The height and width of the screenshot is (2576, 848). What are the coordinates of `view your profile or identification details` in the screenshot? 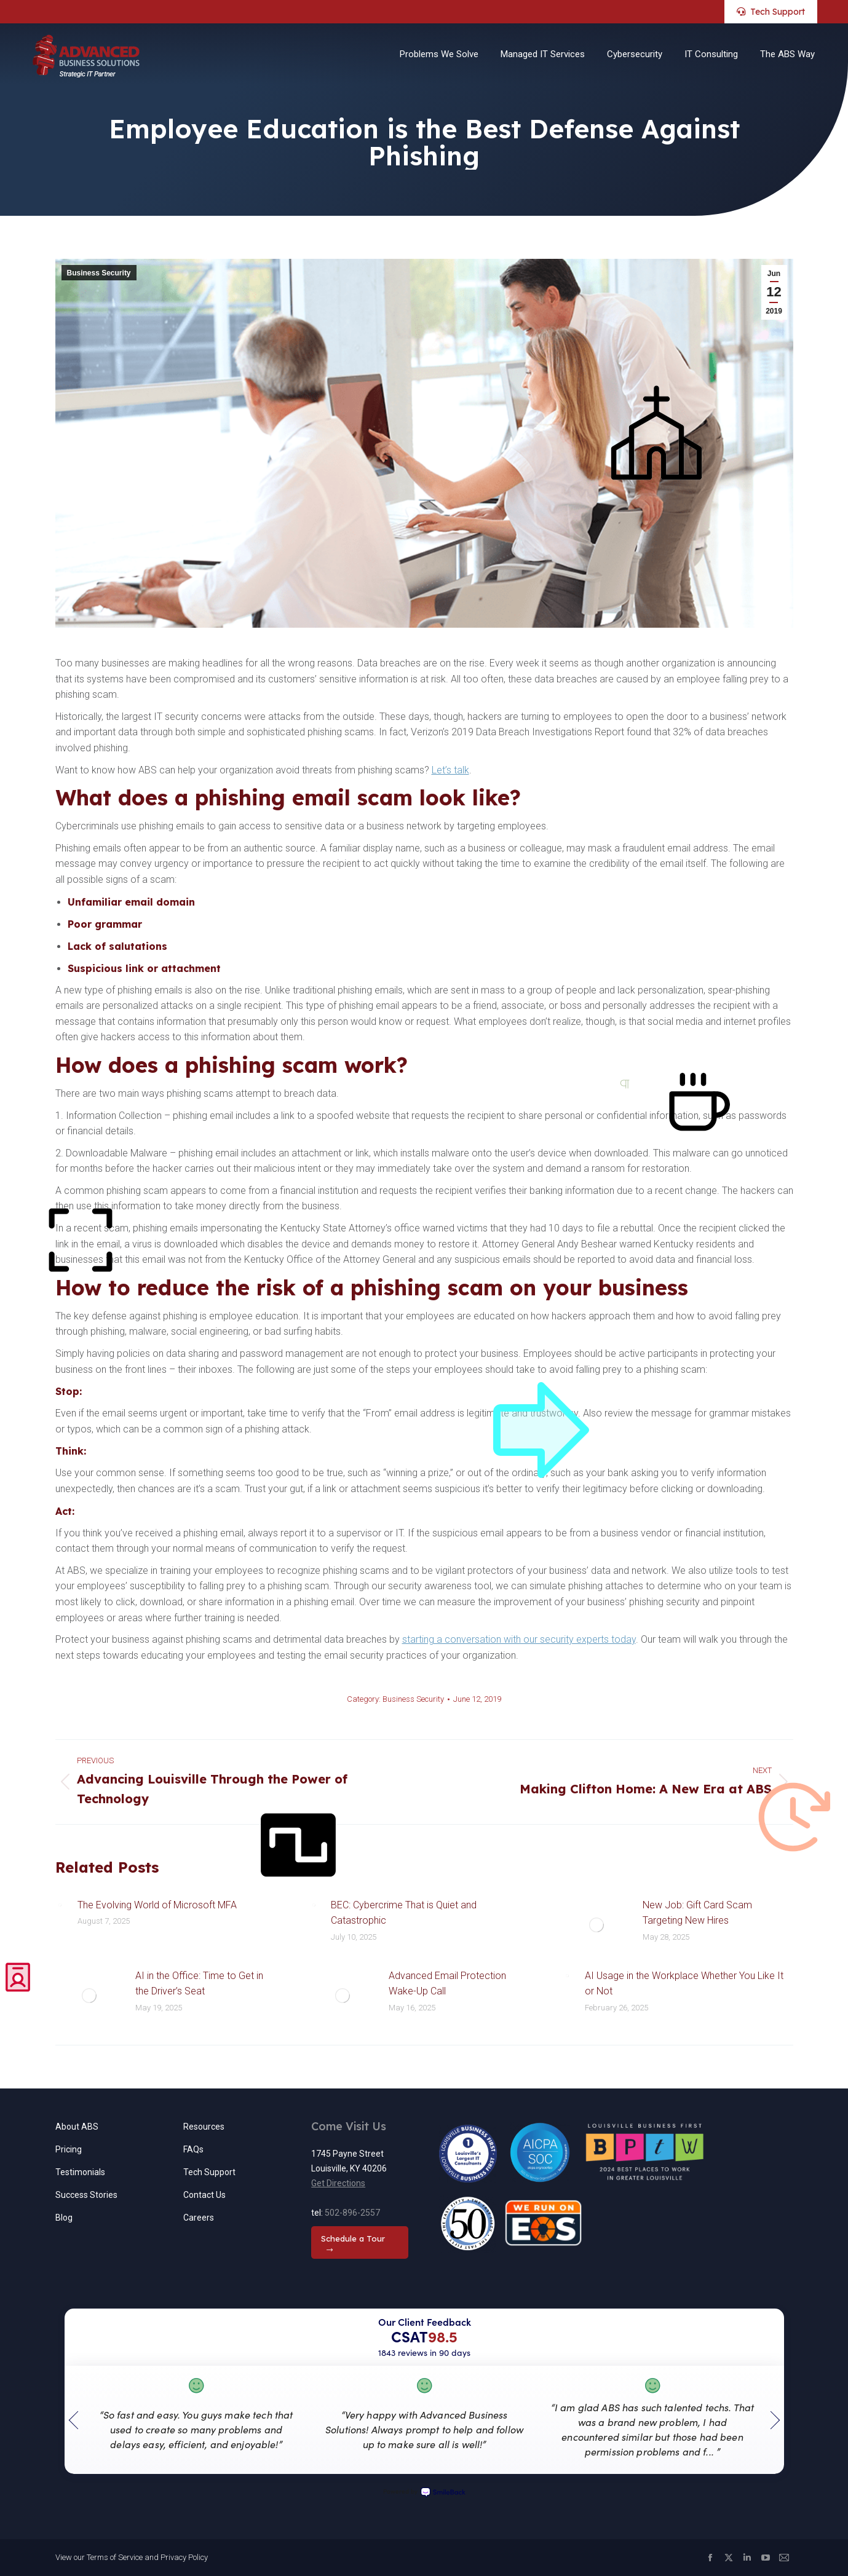 It's located at (18, 1977).